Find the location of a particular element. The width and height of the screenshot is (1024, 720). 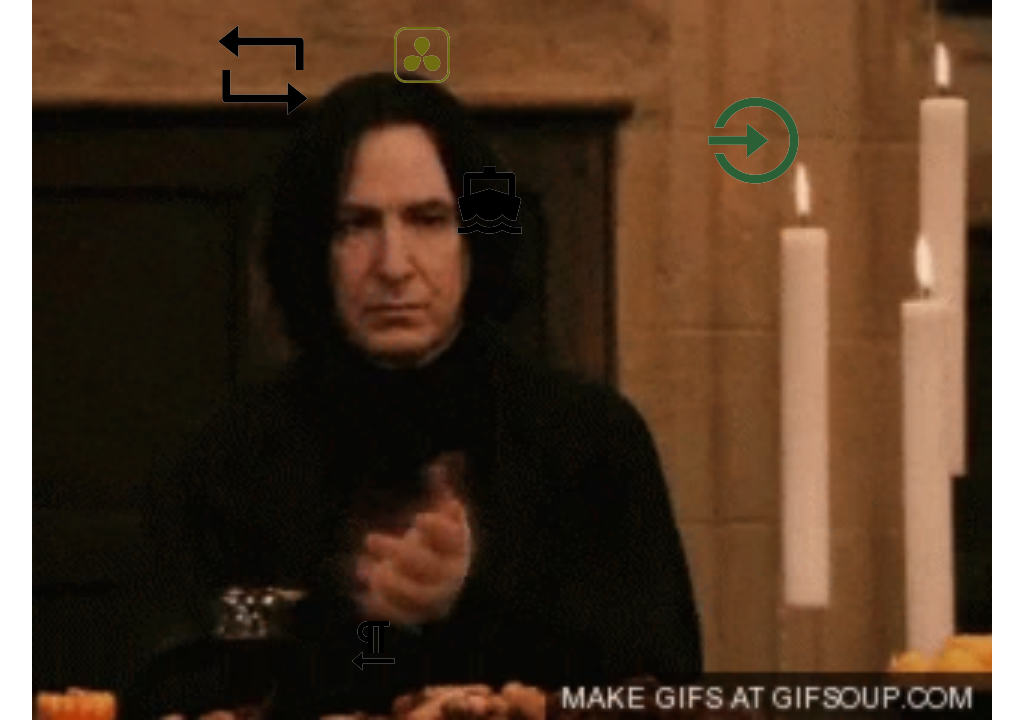

switch text direction to right-to-left is located at coordinates (376, 645).